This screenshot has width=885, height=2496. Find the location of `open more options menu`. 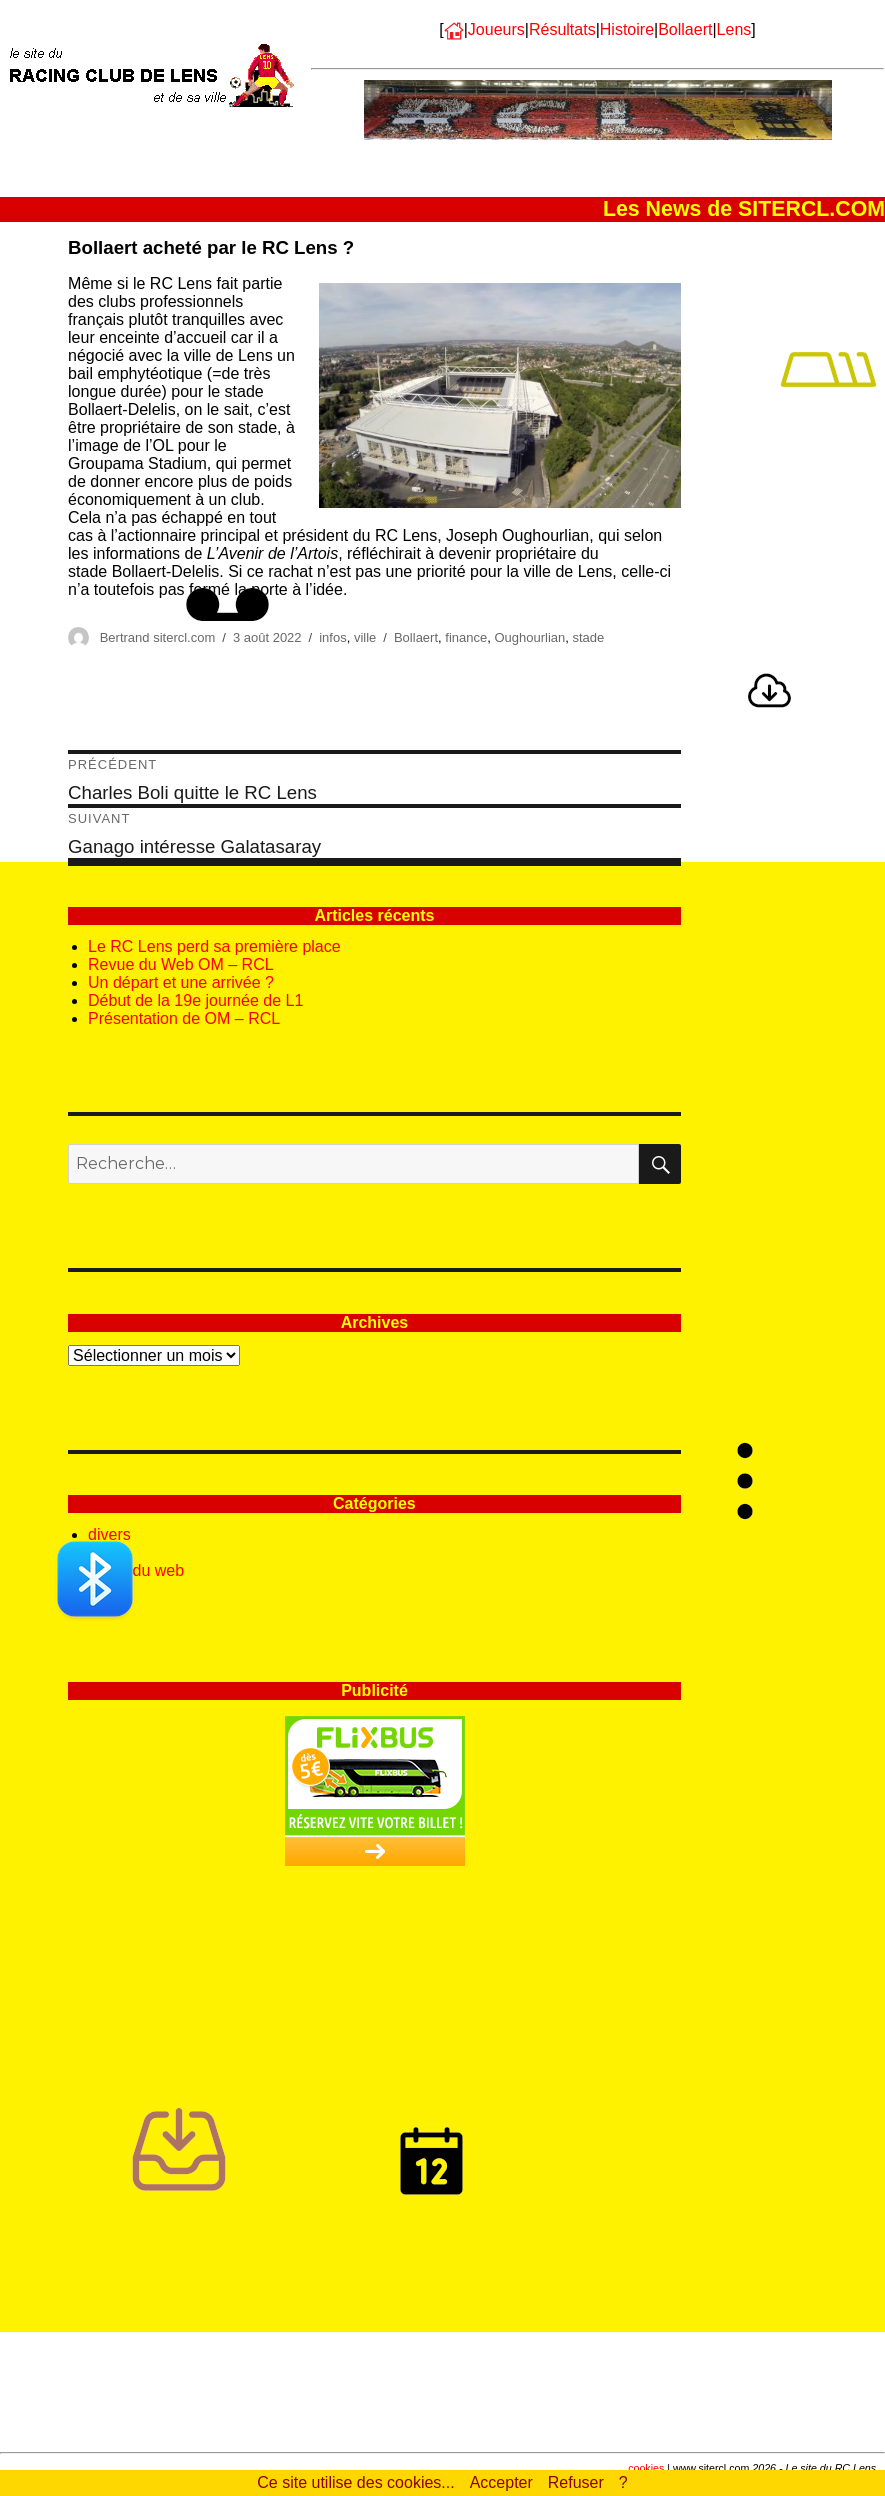

open more options menu is located at coordinates (745, 1481).